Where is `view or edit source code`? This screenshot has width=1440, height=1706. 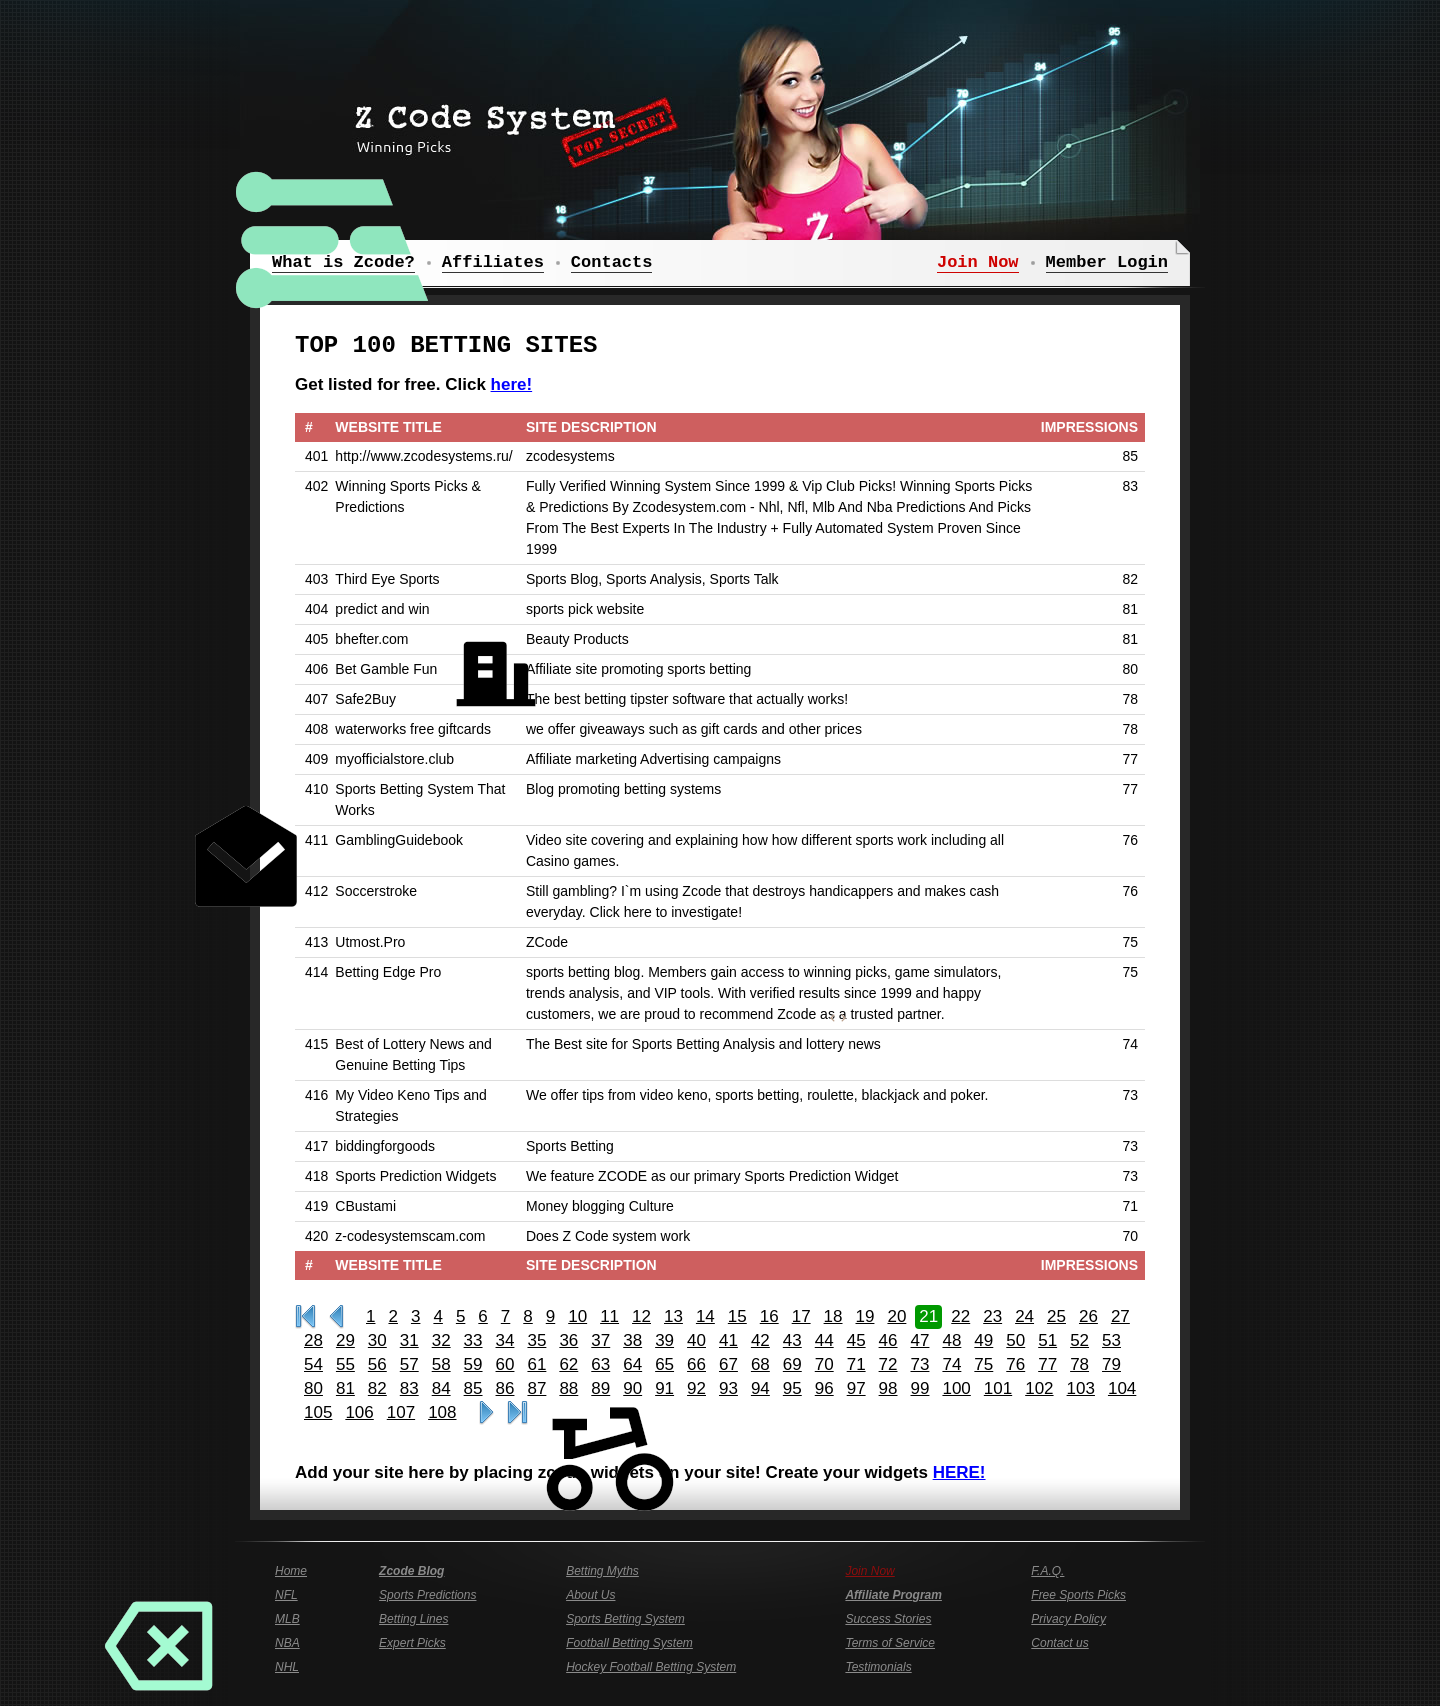 view or edit source code is located at coordinates (838, 1018).